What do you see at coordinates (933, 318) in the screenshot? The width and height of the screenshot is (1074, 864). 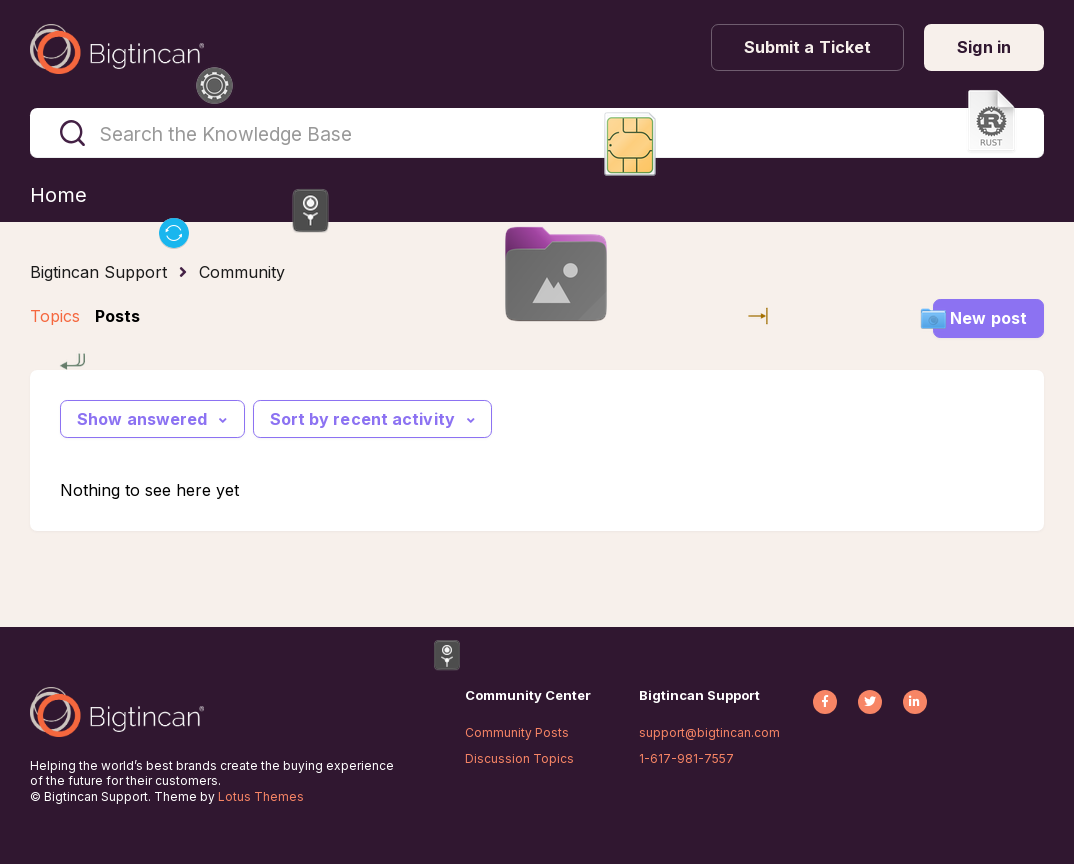 I see `open Maxon application folder` at bounding box center [933, 318].